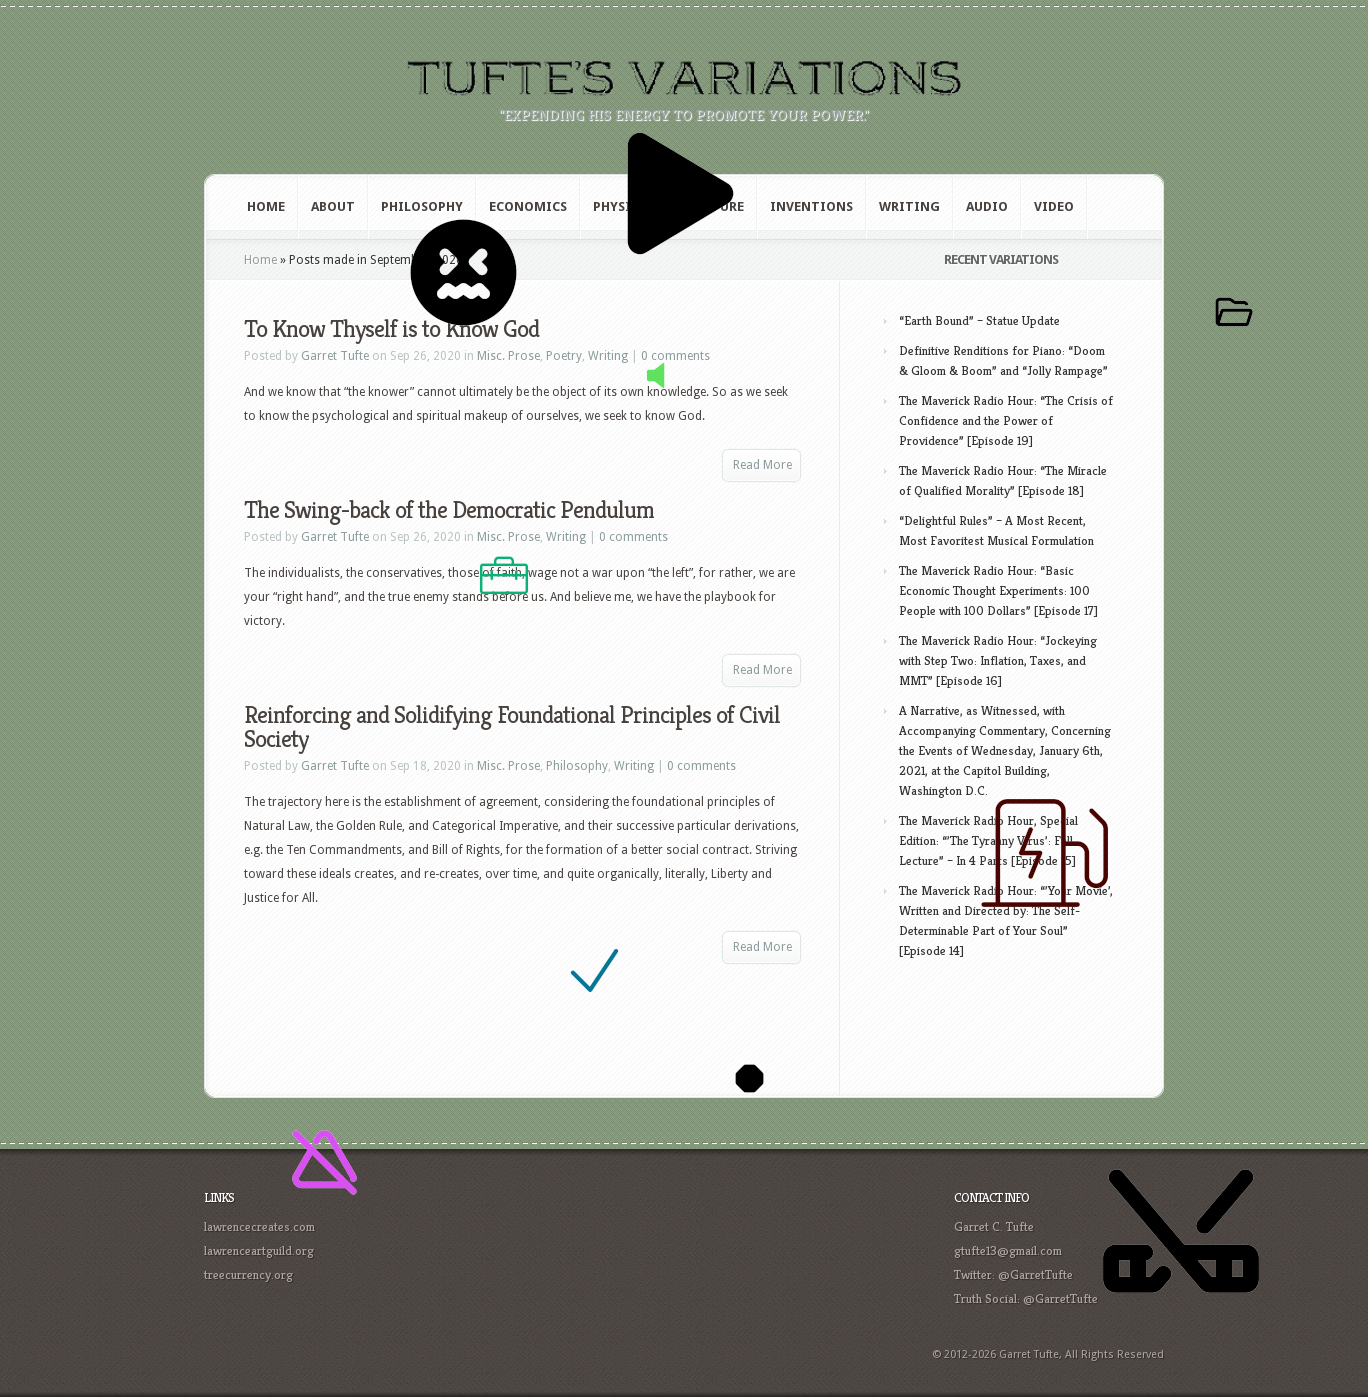 This screenshot has width=1368, height=1397. Describe the element at coordinates (1233, 313) in the screenshot. I see `open folder to view contents` at that location.